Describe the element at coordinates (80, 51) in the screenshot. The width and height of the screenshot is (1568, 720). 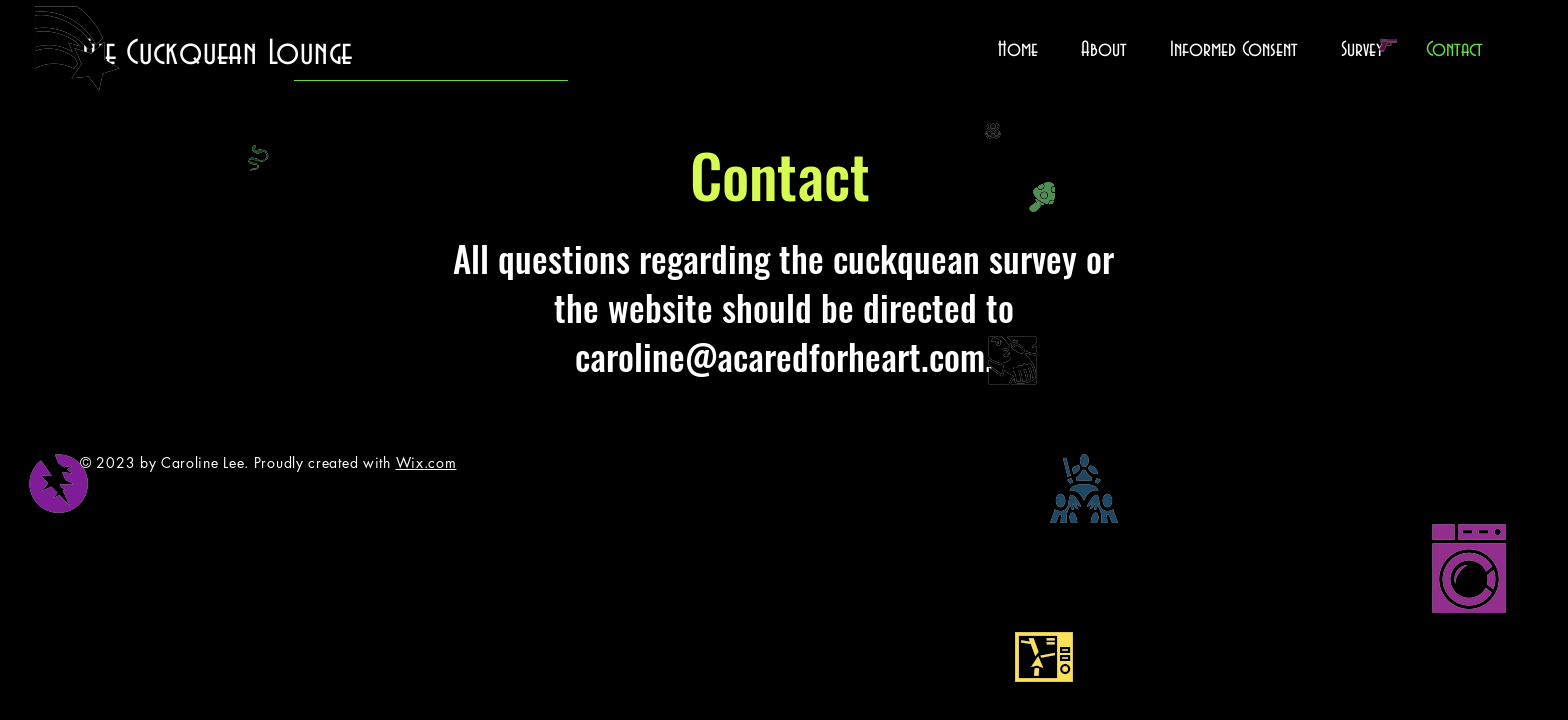
I see `indicates a special achievement or rare reward` at that location.